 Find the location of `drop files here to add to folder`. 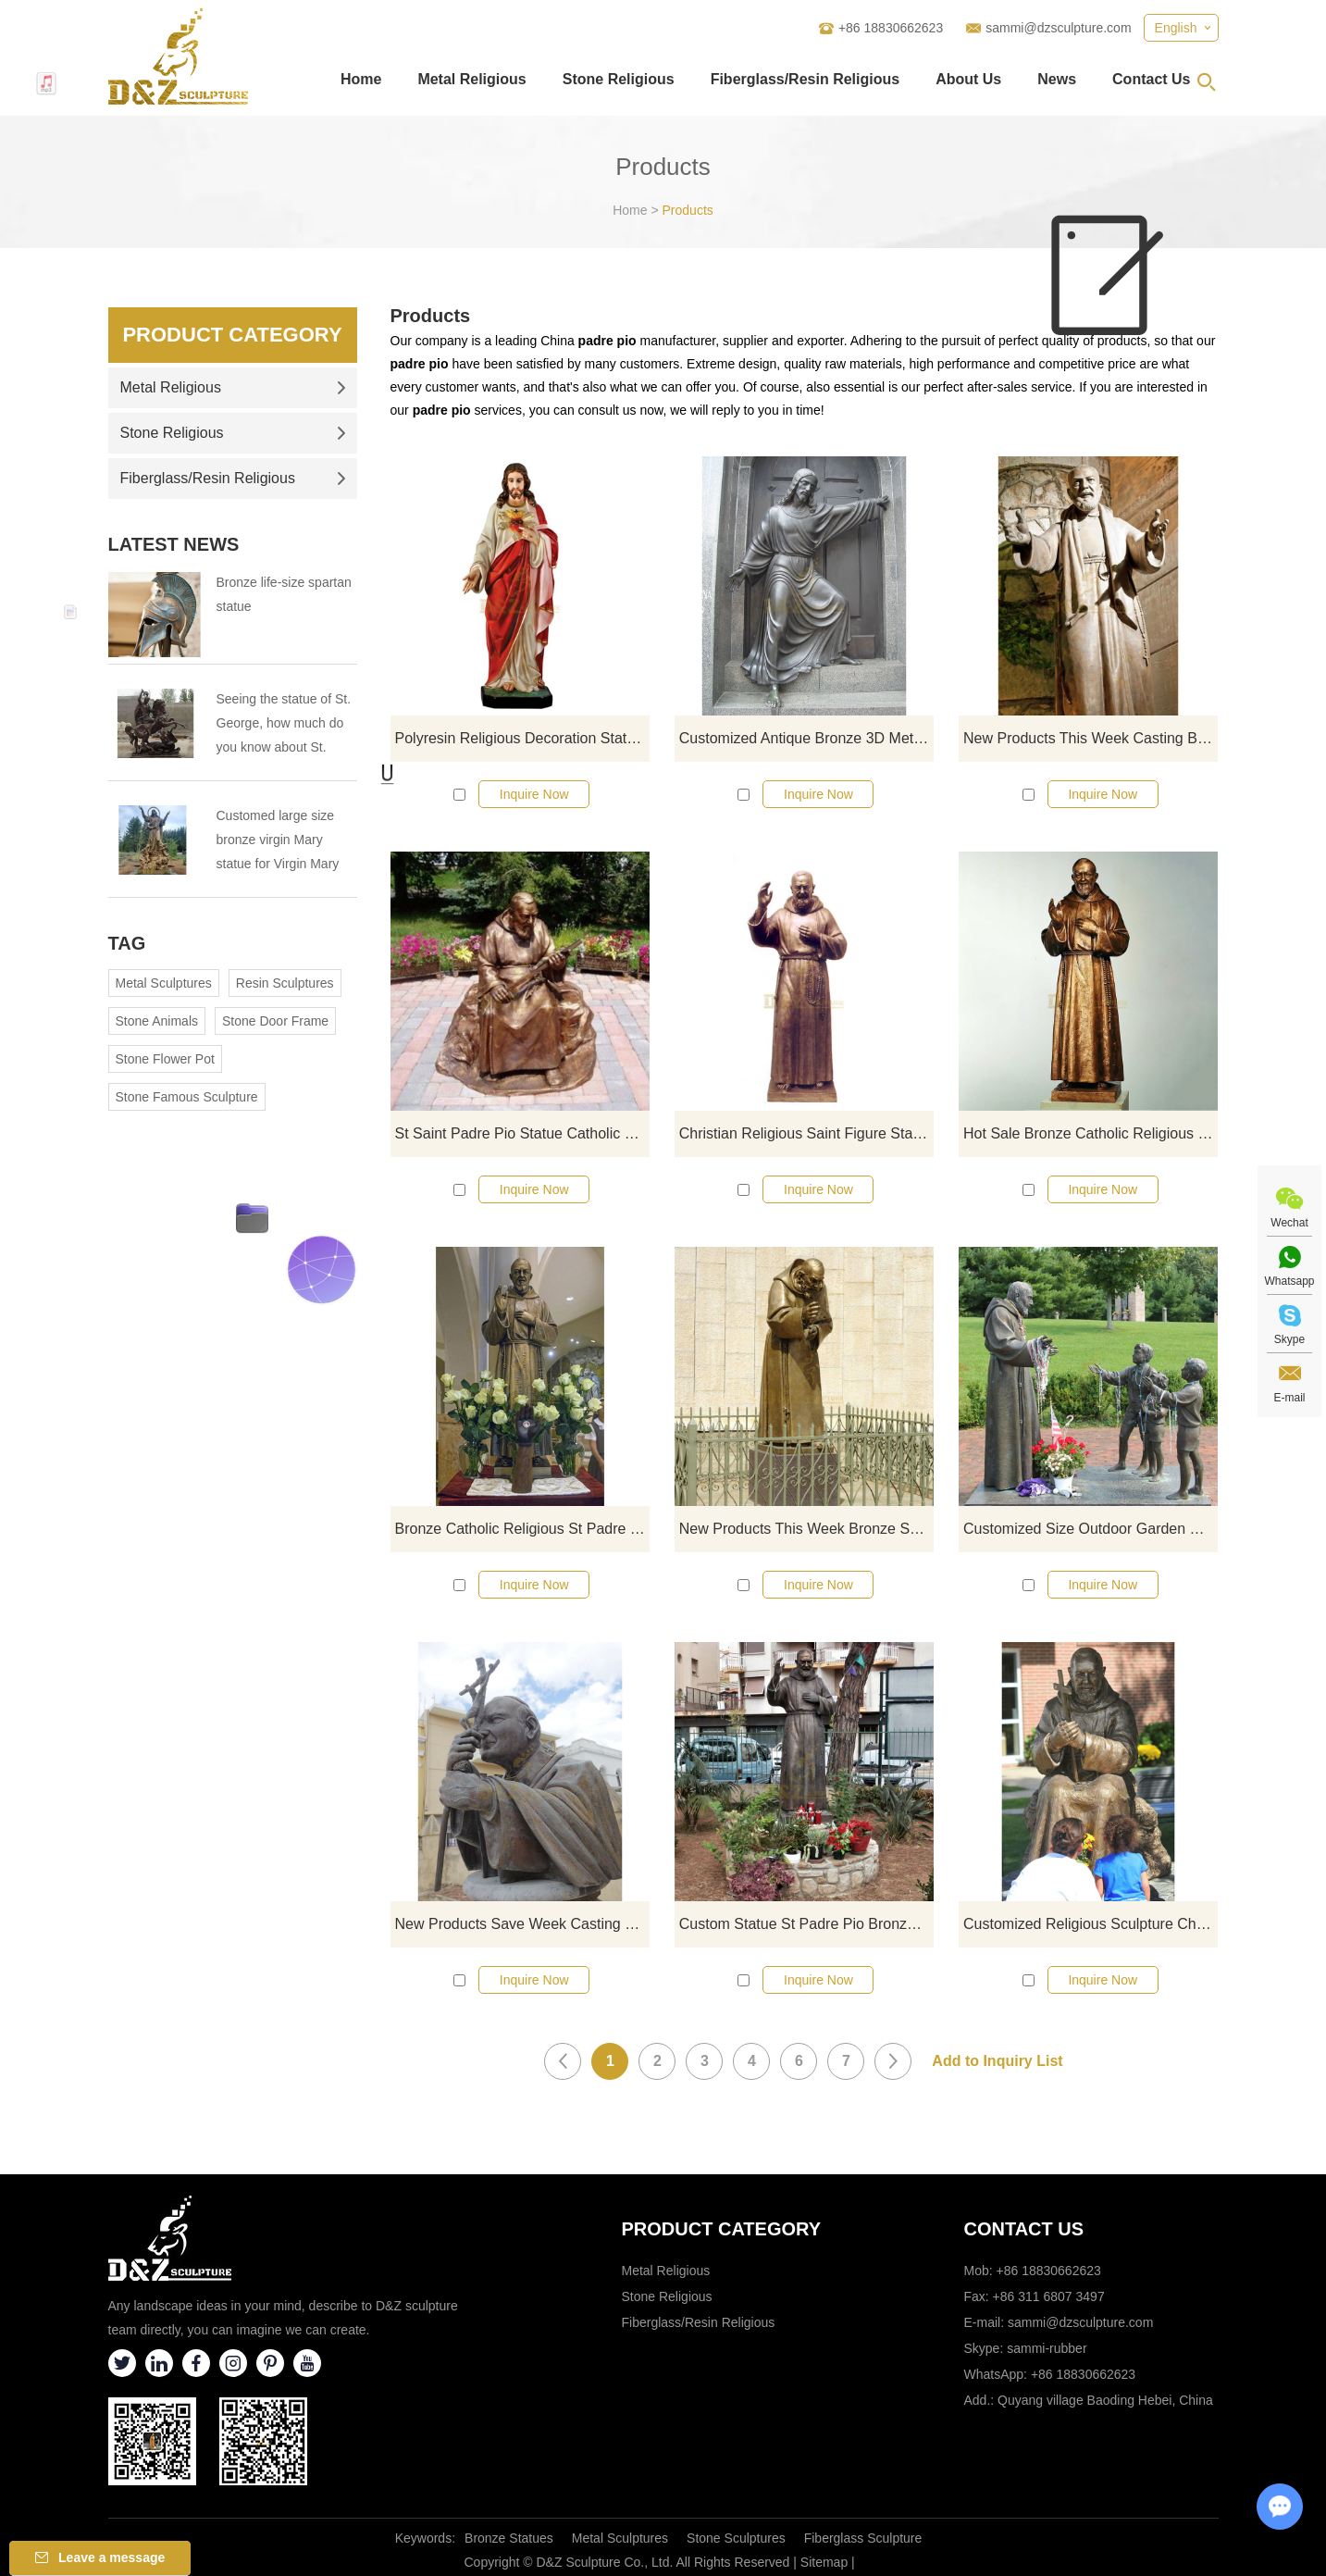

drop files here to add to folder is located at coordinates (252, 1217).